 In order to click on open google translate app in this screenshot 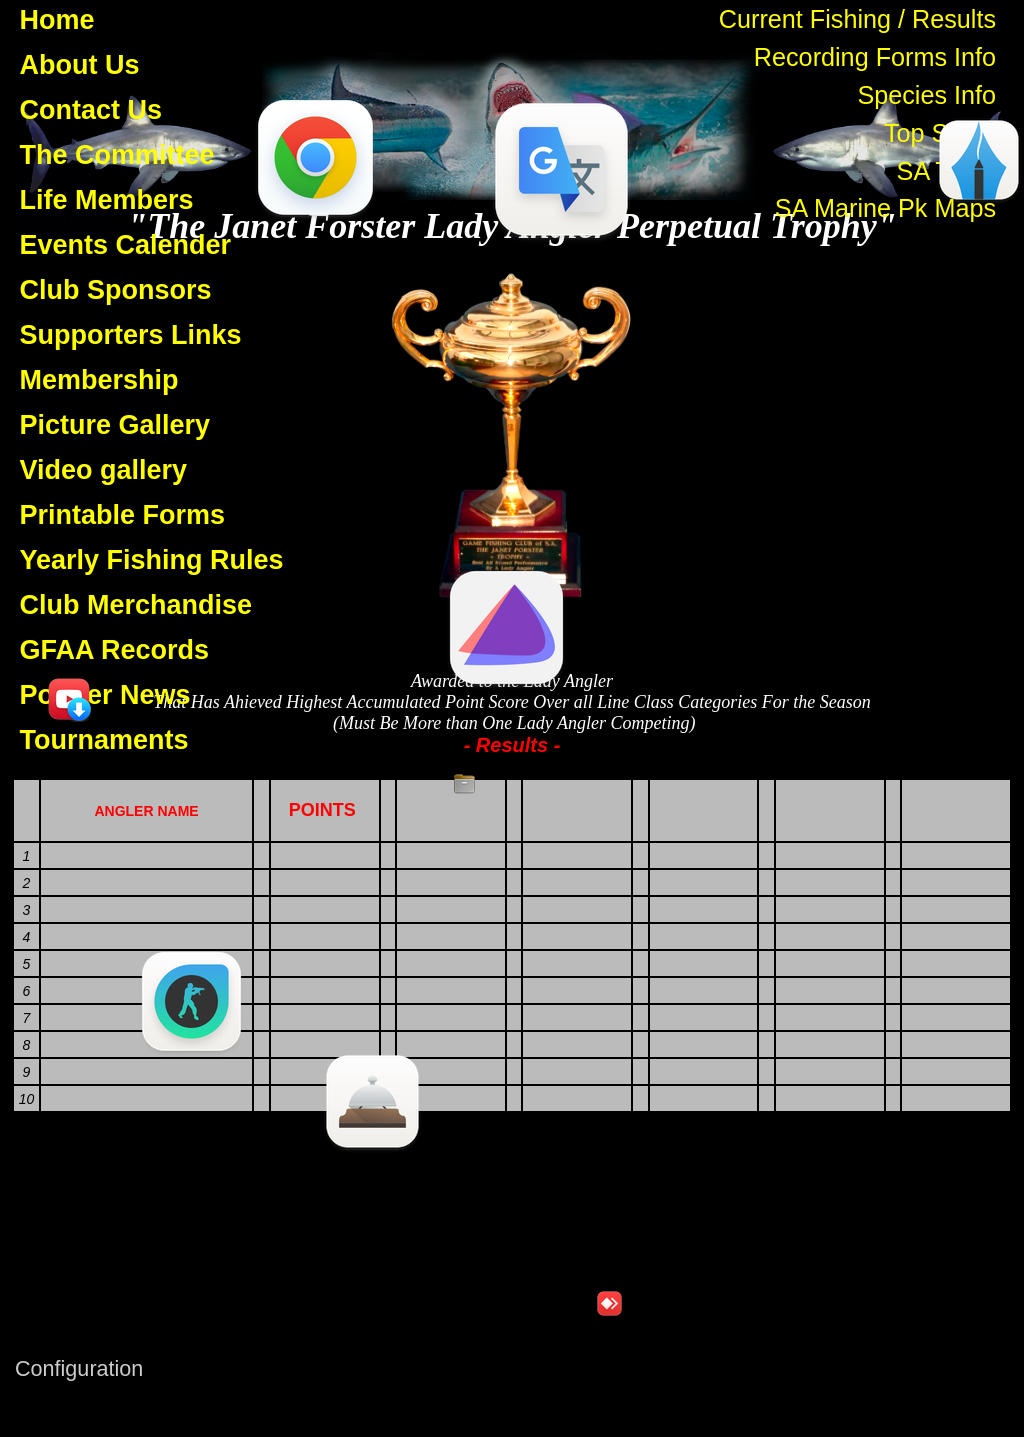, I will do `click(561, 169)`.